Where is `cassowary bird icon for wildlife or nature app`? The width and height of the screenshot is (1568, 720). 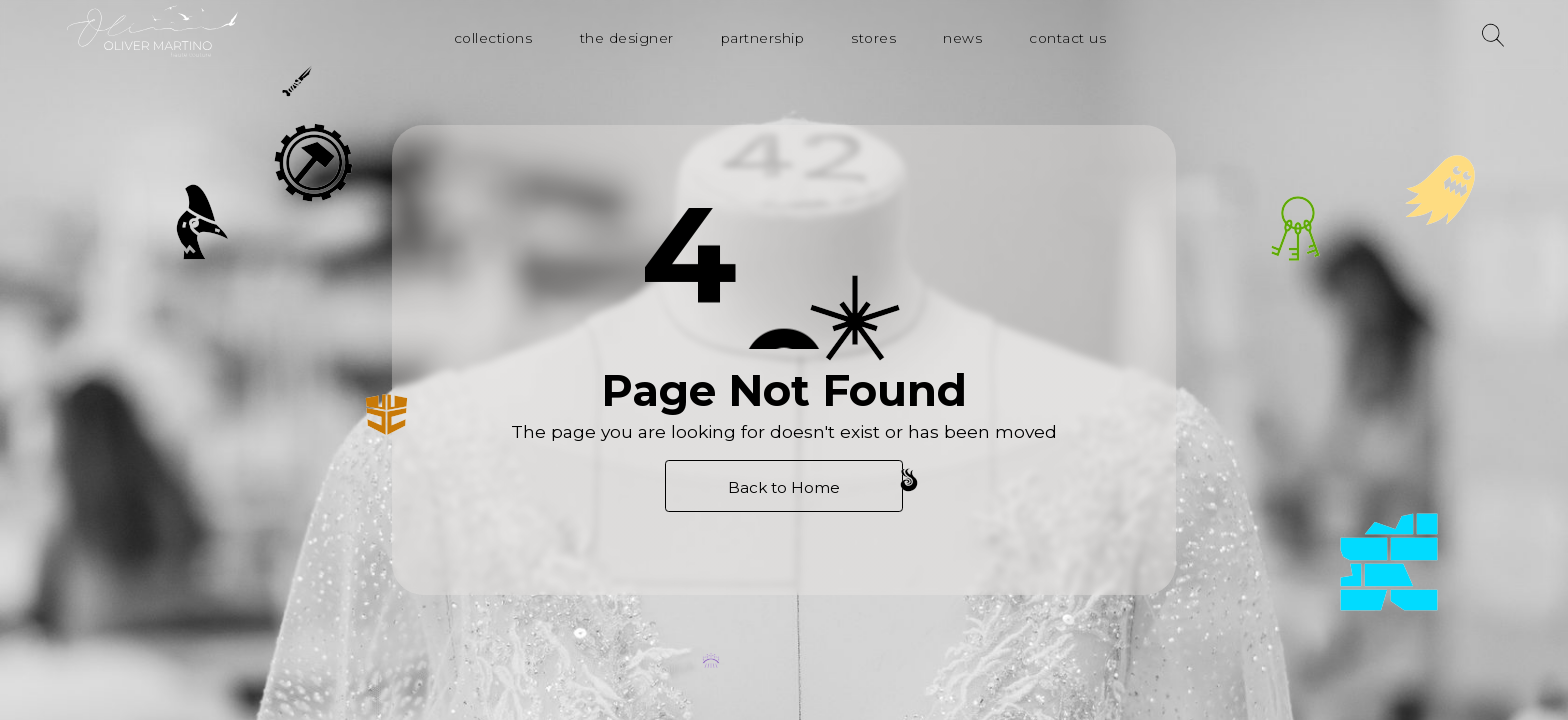
cassowary bird icon for wildlife or nature app is located at coordinates (198, 221).